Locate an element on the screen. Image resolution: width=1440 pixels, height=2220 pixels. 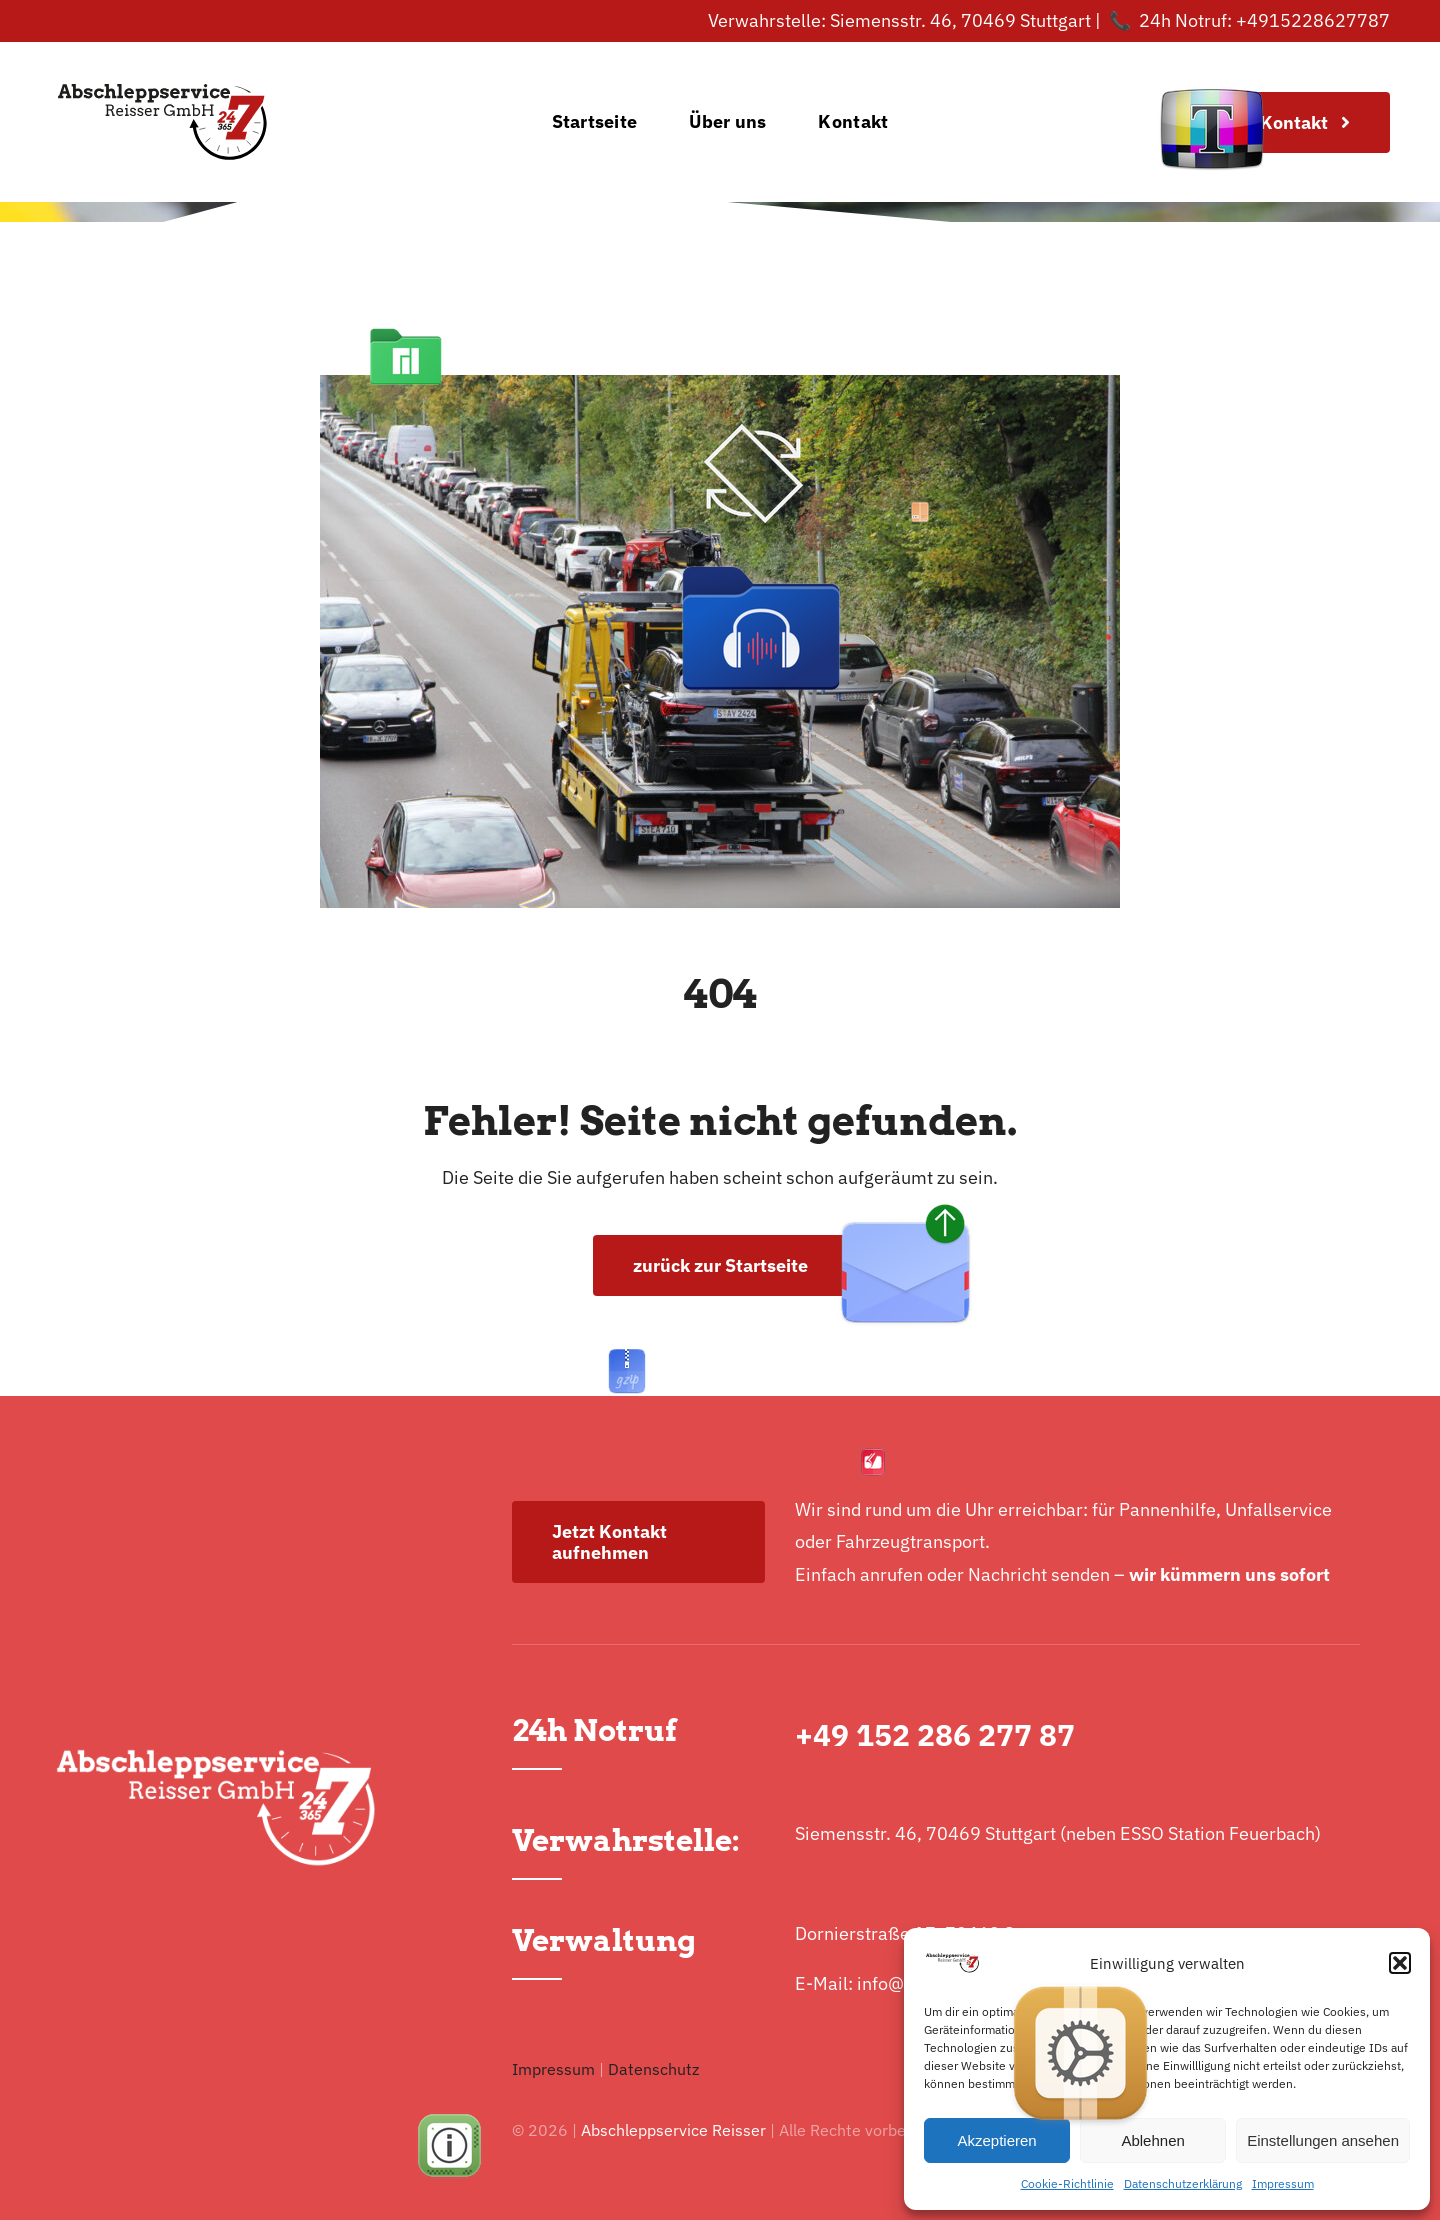
open manjaro linux system folder is located at coordinates (405, 358).